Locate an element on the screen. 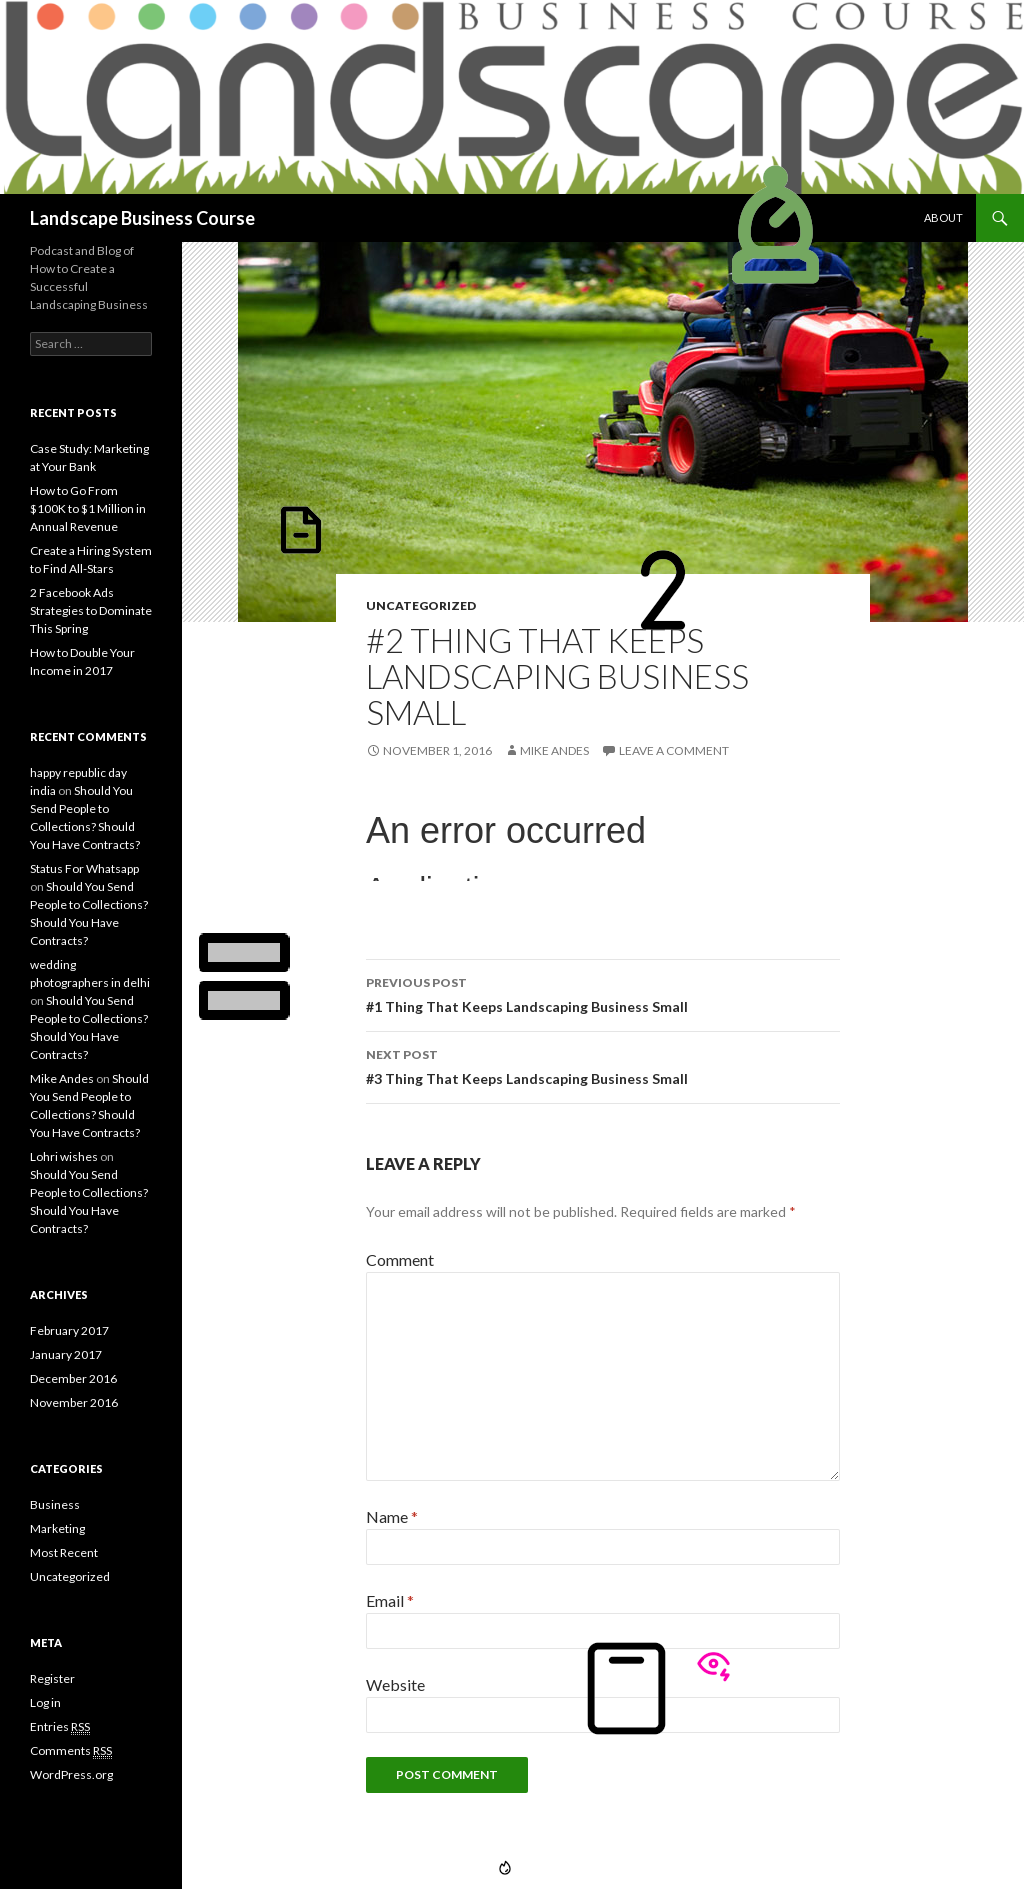 This screenshot has width=1024, height=1889. indicates trending or popular content is located at coordinates (505, 1868).